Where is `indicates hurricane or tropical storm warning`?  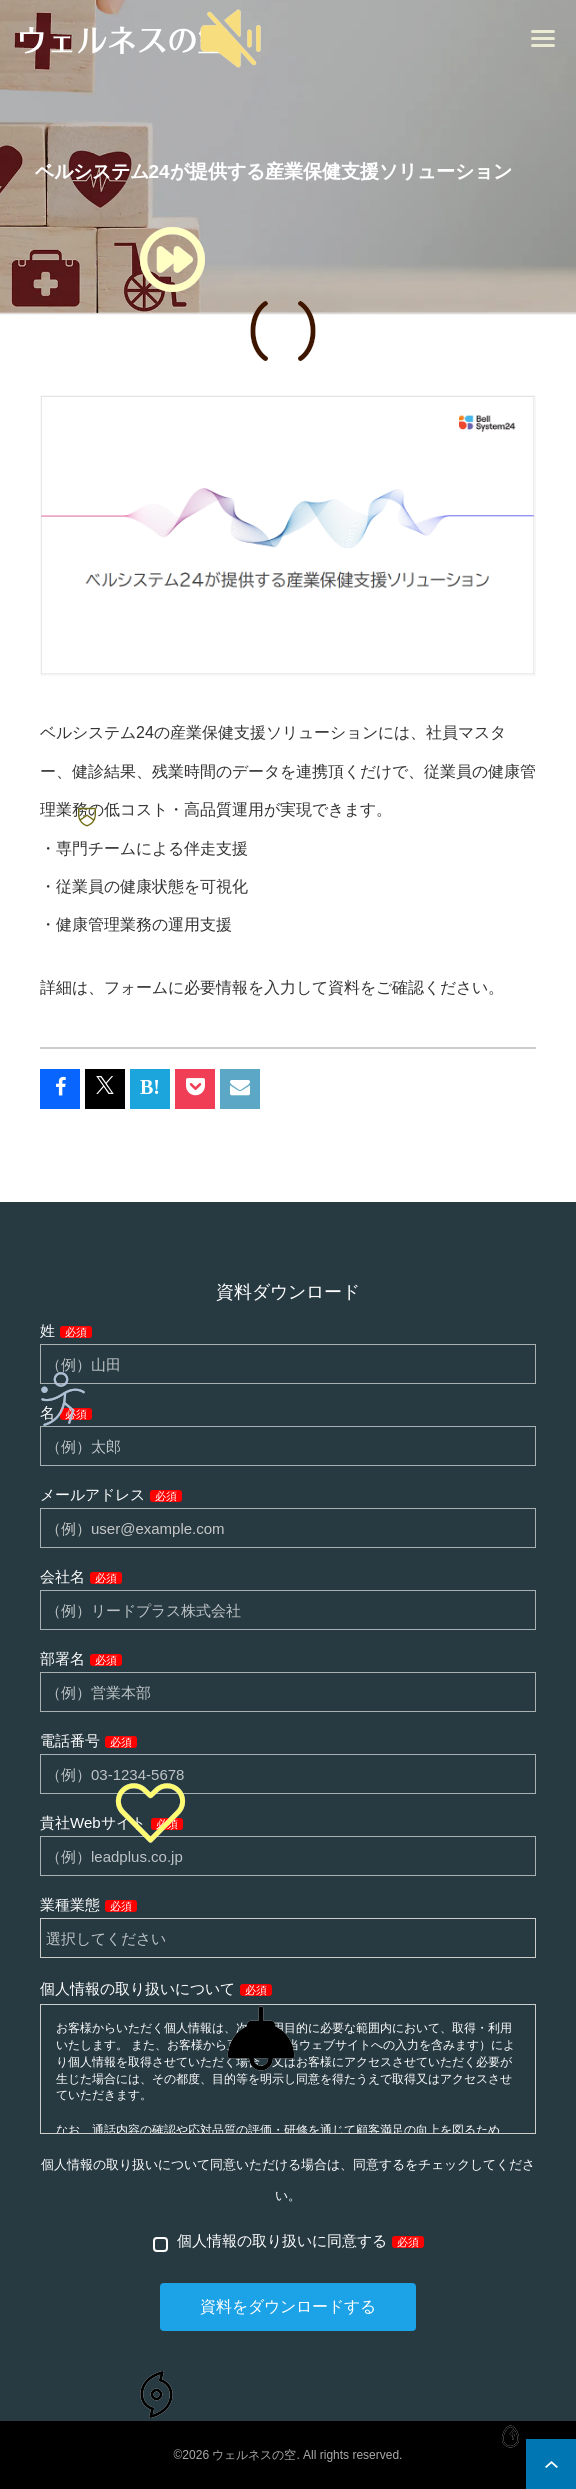
indicates hurricane or tropical storm warning is located at coordinates (156, 2394).